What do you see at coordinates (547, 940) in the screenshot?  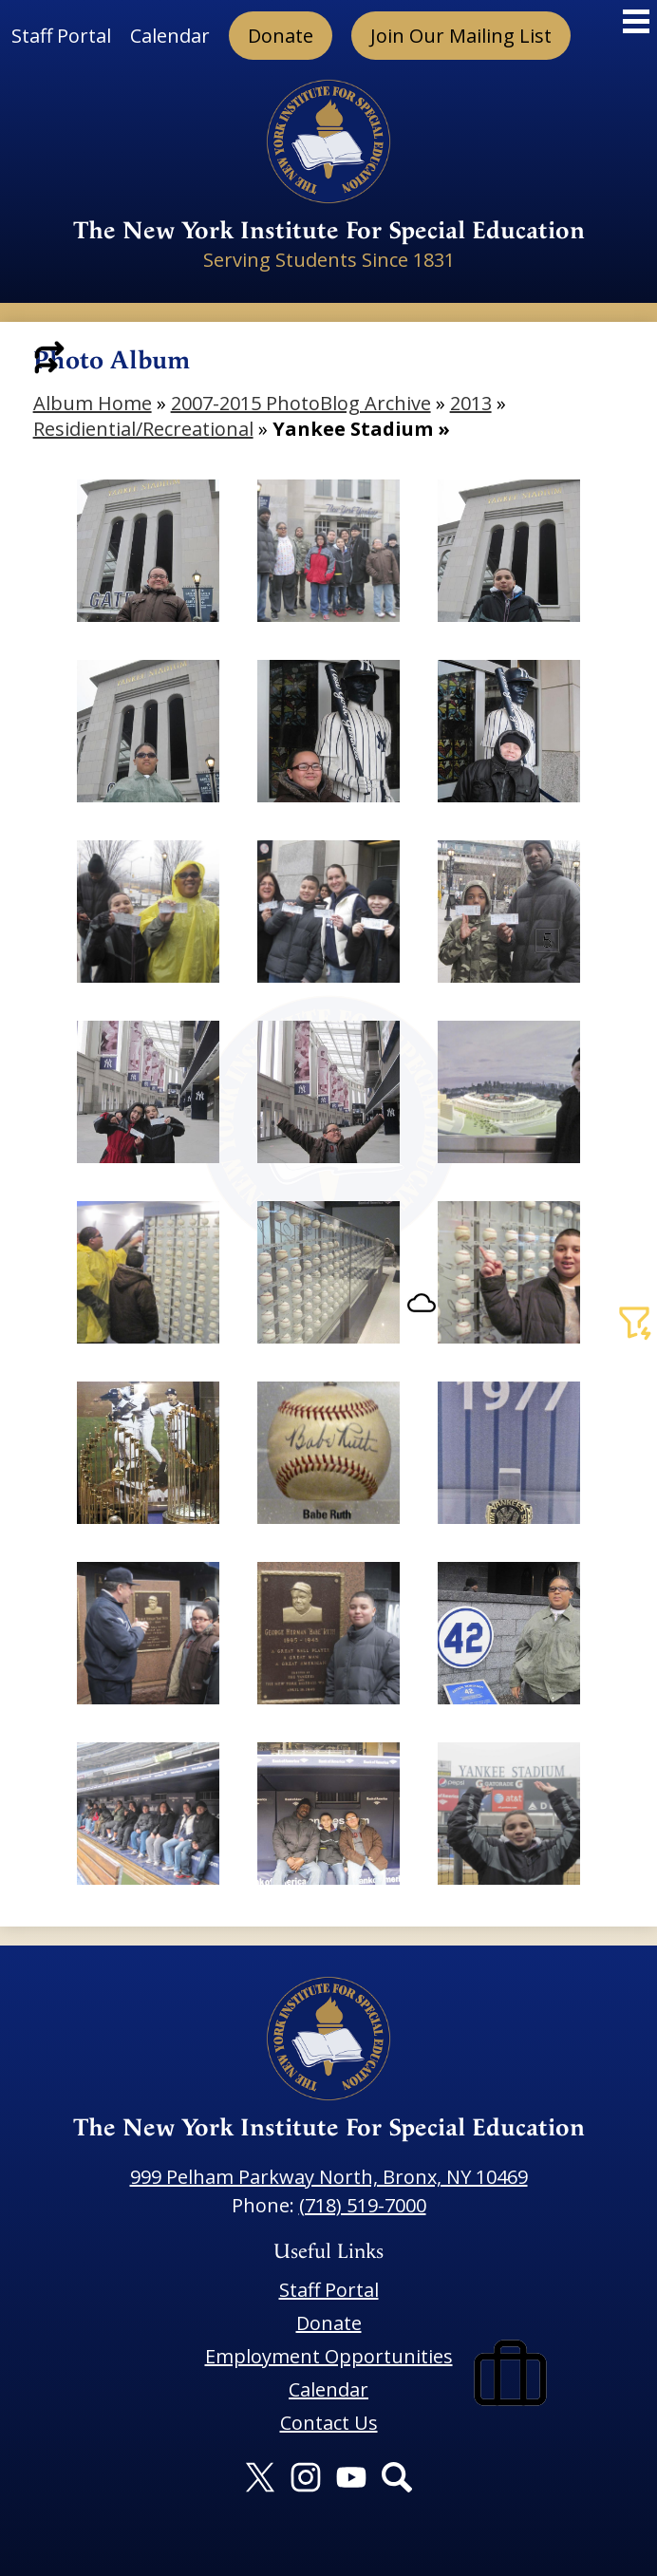 I see `select or navigate to item number five` at bounding box center [547, 940].